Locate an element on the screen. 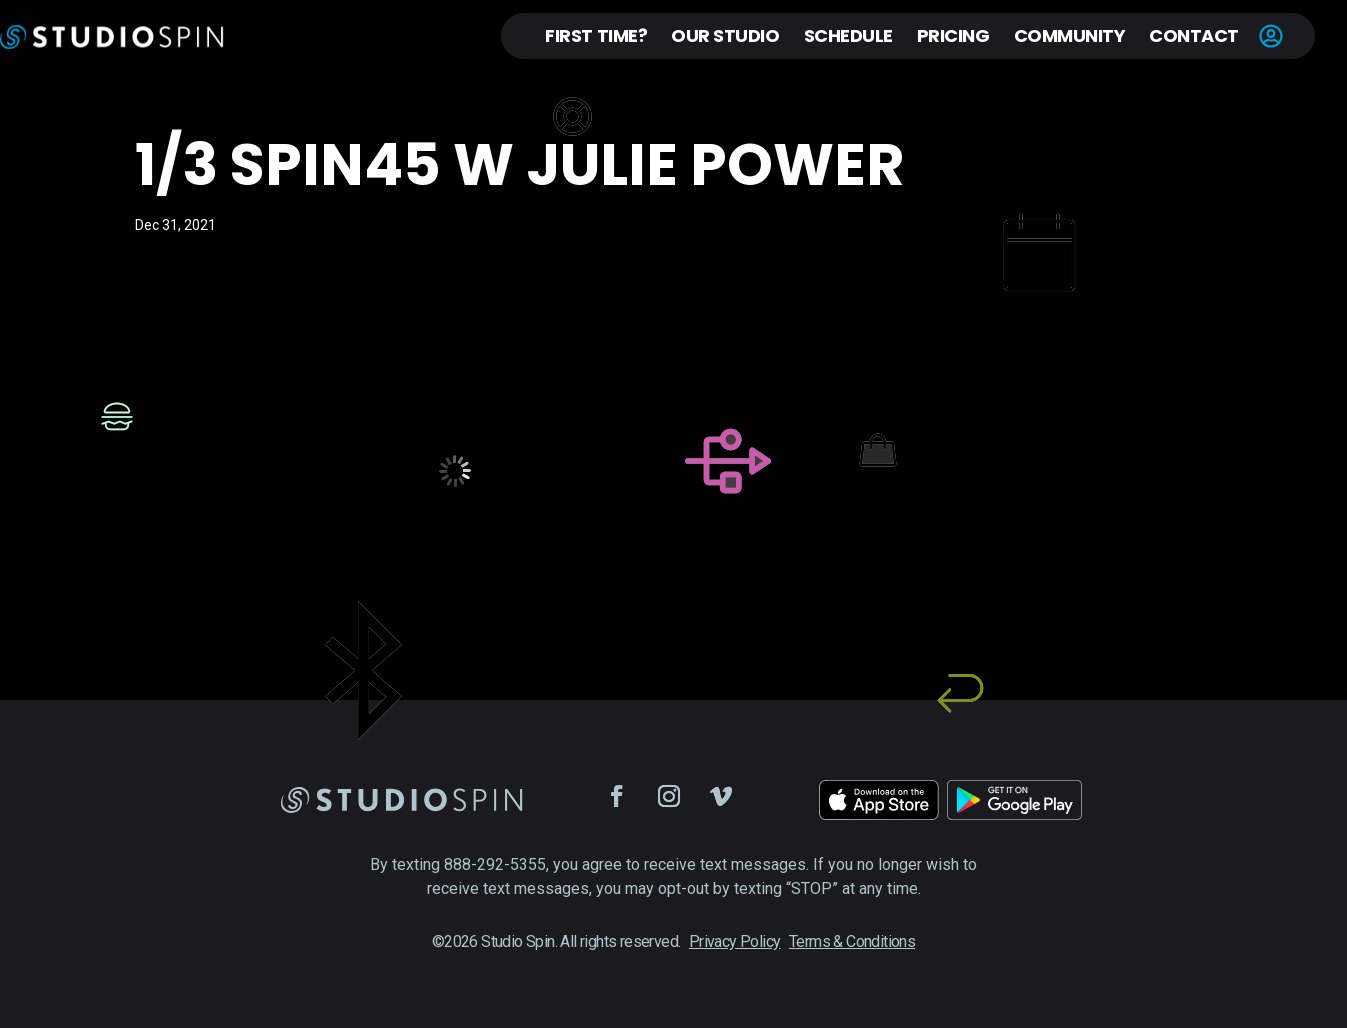  open navigation menu is located at coordinates (117, 417).